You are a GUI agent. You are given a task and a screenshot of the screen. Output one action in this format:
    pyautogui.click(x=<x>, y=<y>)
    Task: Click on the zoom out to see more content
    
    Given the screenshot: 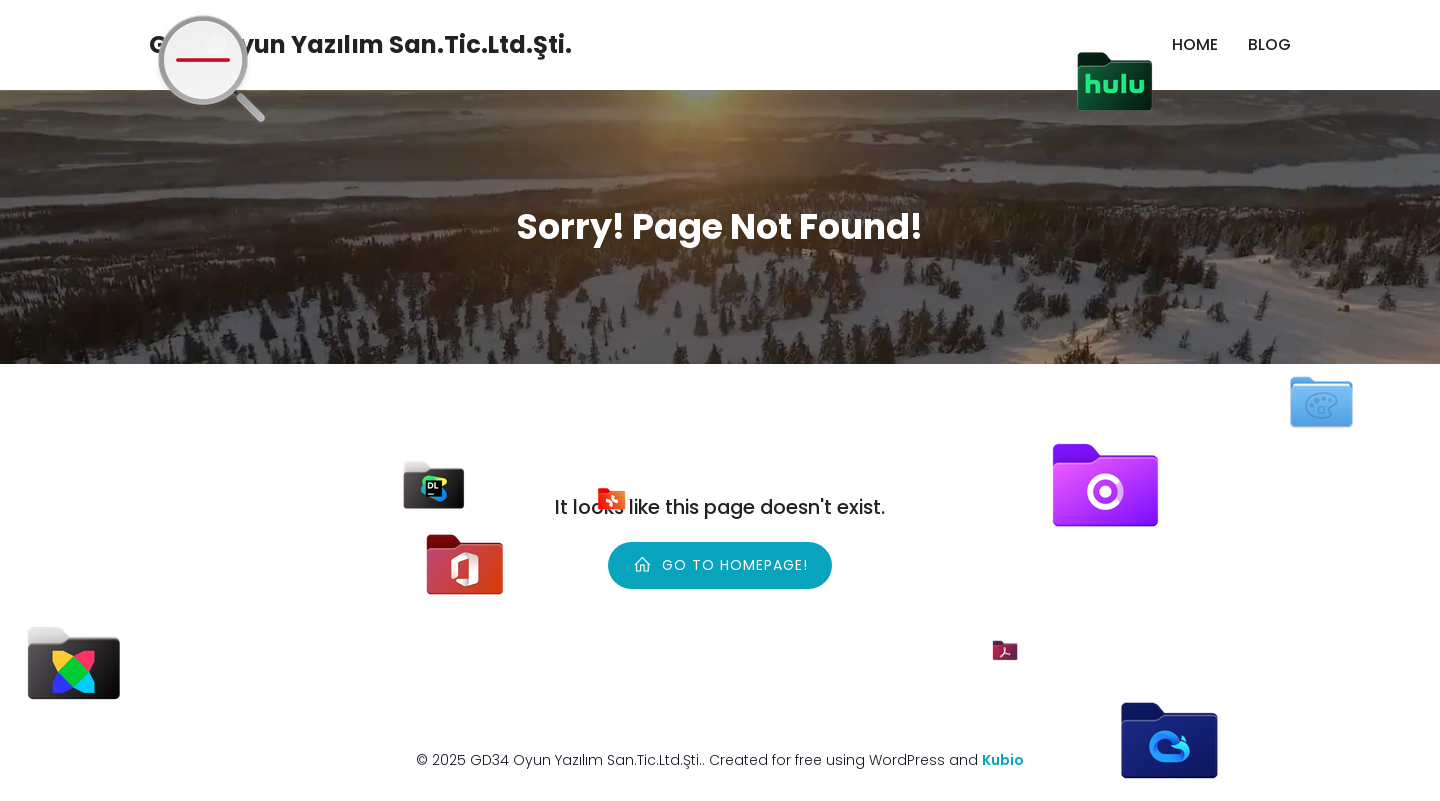 What is the action you would take?
    pyautogui.click(x=210, y=67)
    